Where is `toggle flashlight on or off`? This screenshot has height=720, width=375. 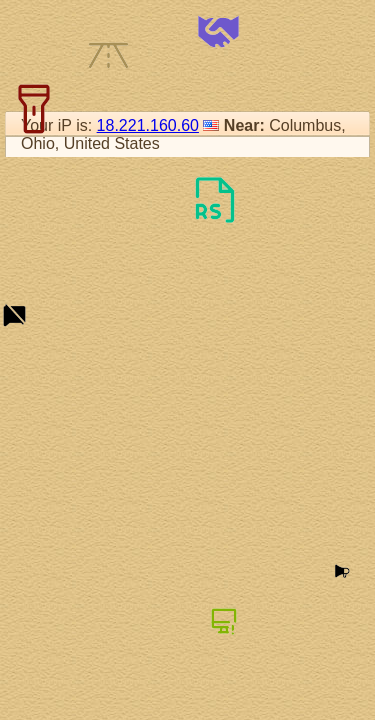 toggle flashlight on or off is located at coordinates (34, 109).